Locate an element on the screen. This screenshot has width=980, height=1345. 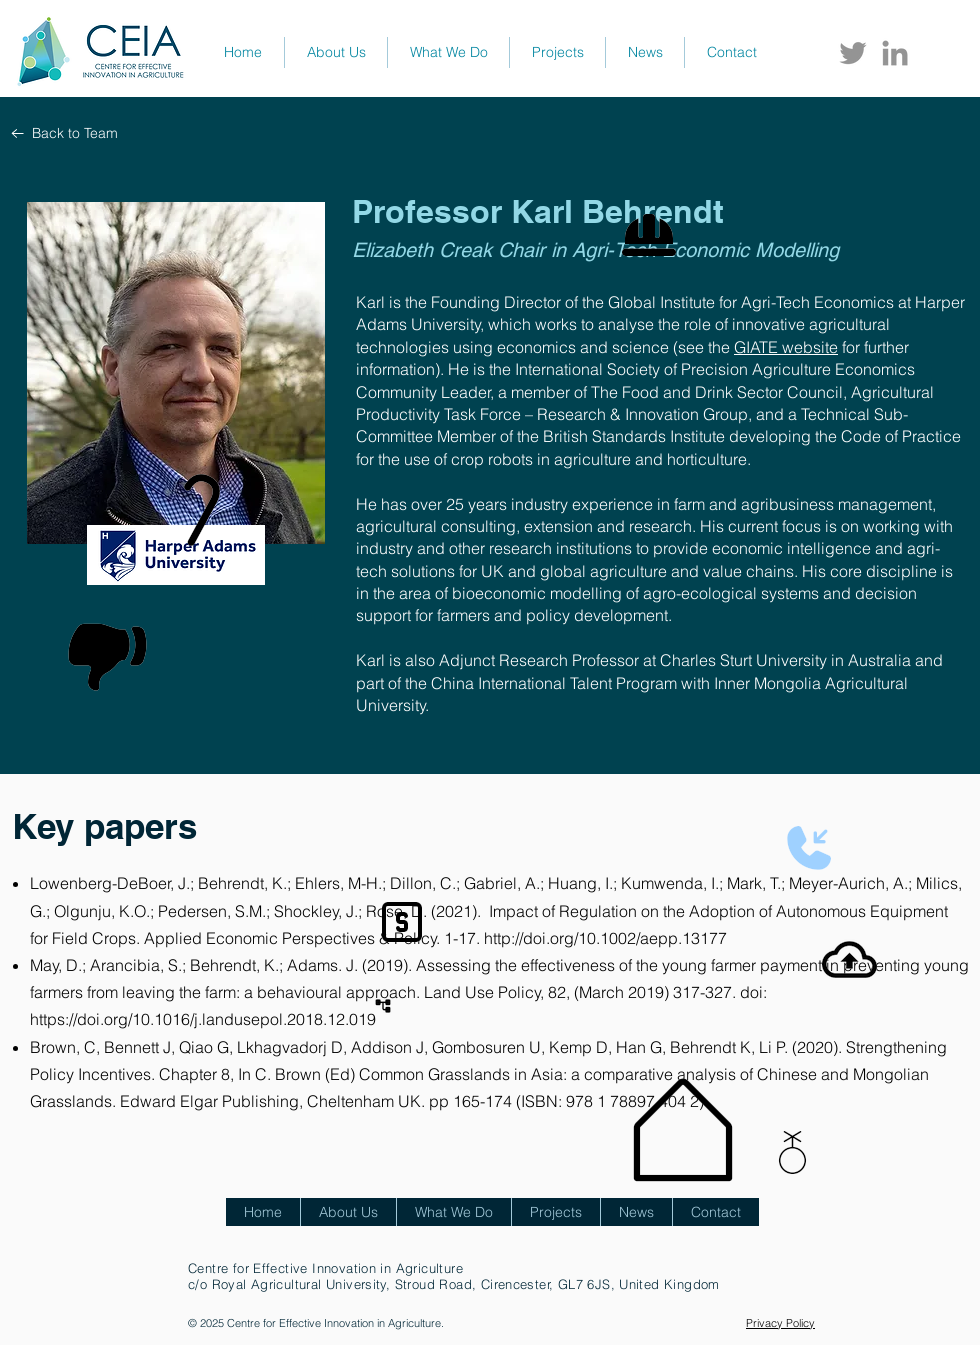
indicates a shortcut or keyboard shortcut function is located at coordinates (402, 922).